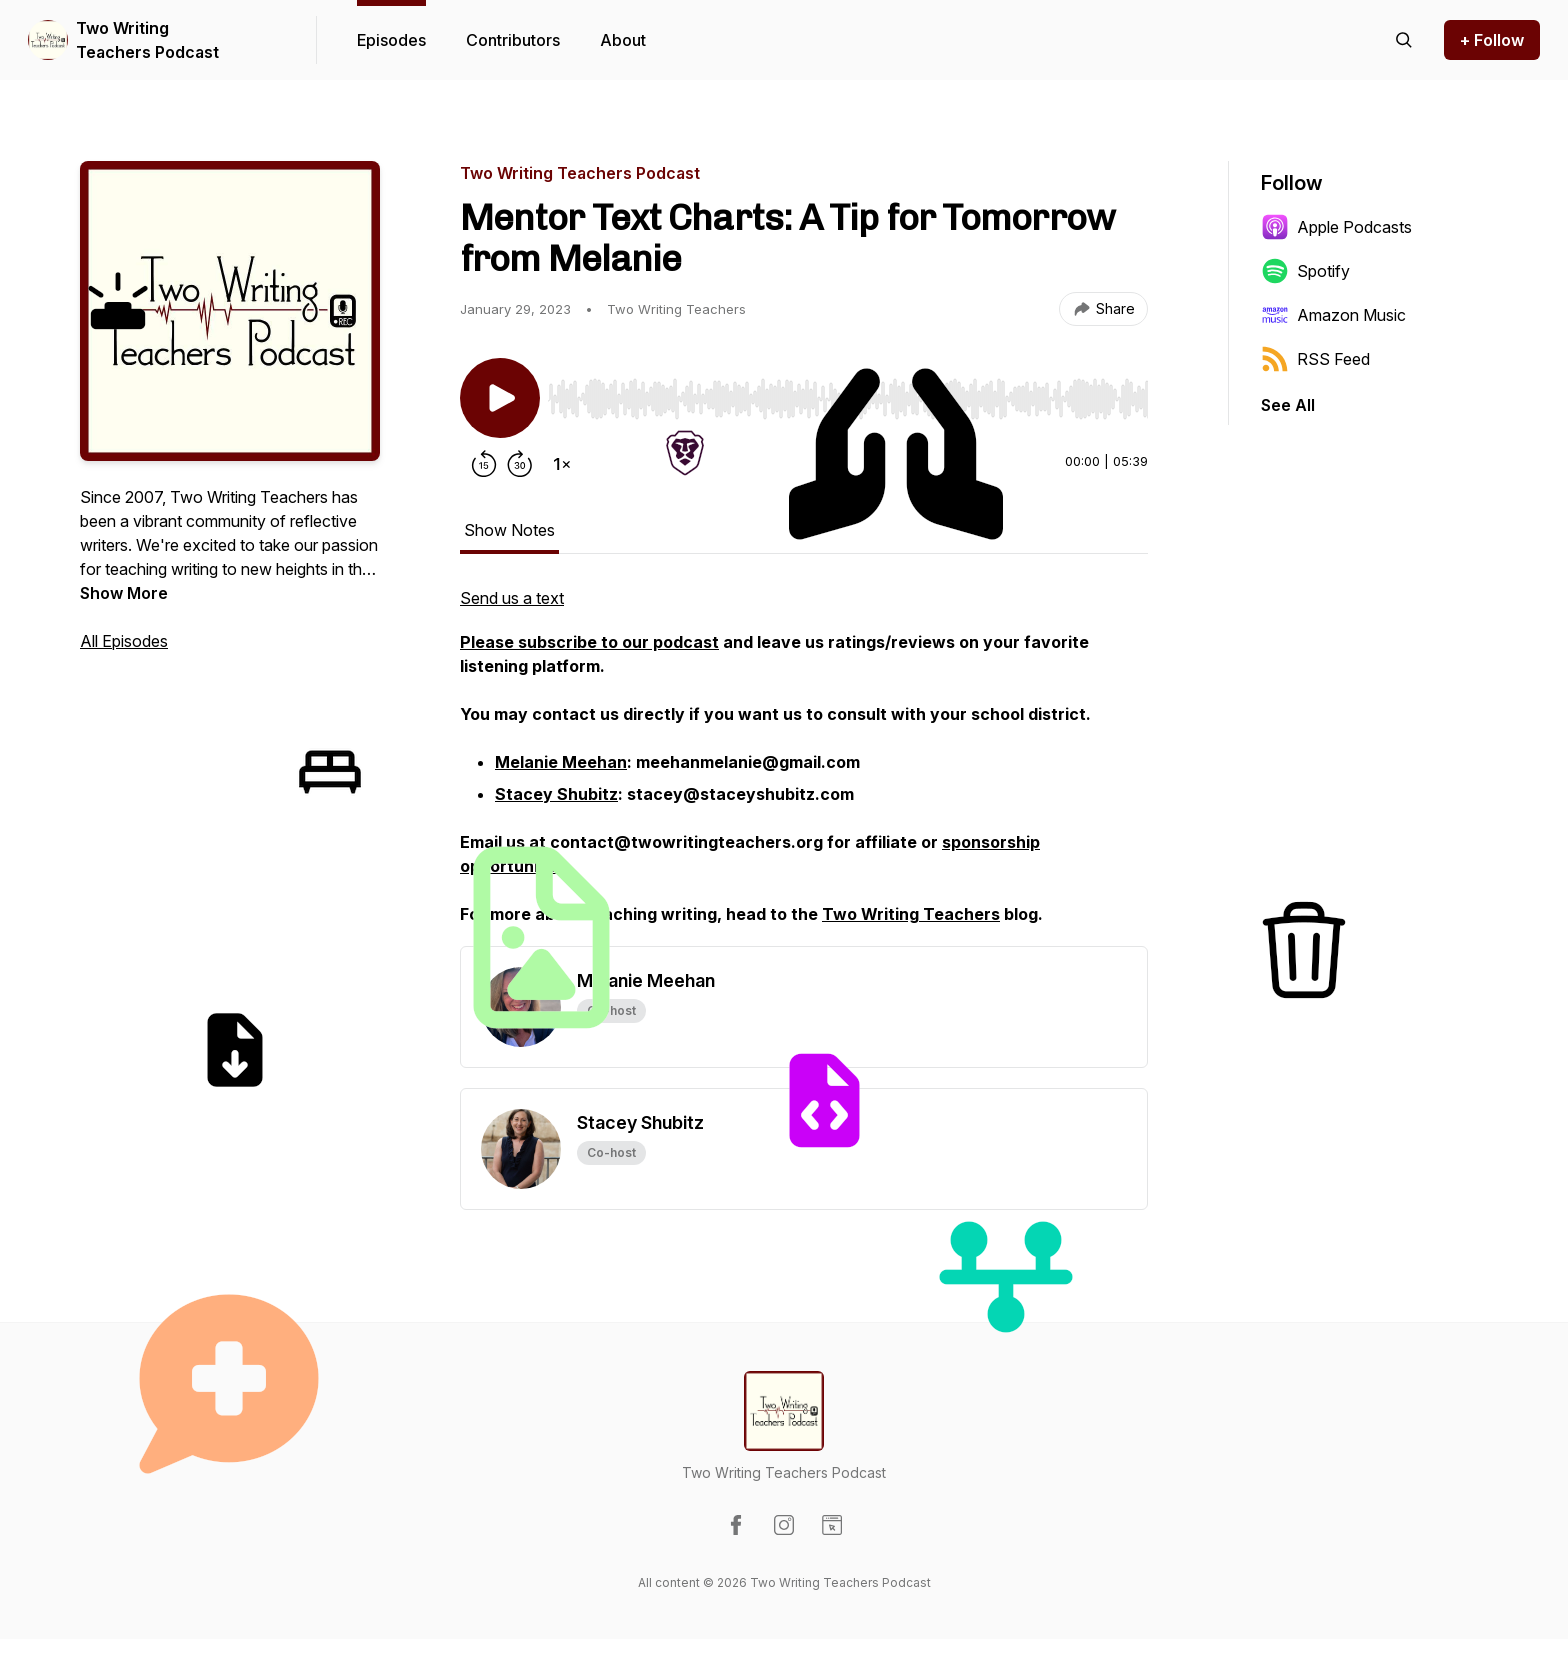 This screenshot has width=1568, height=1659. I want to click on view bedroom or sleeping accommodations, so click(330, 772).